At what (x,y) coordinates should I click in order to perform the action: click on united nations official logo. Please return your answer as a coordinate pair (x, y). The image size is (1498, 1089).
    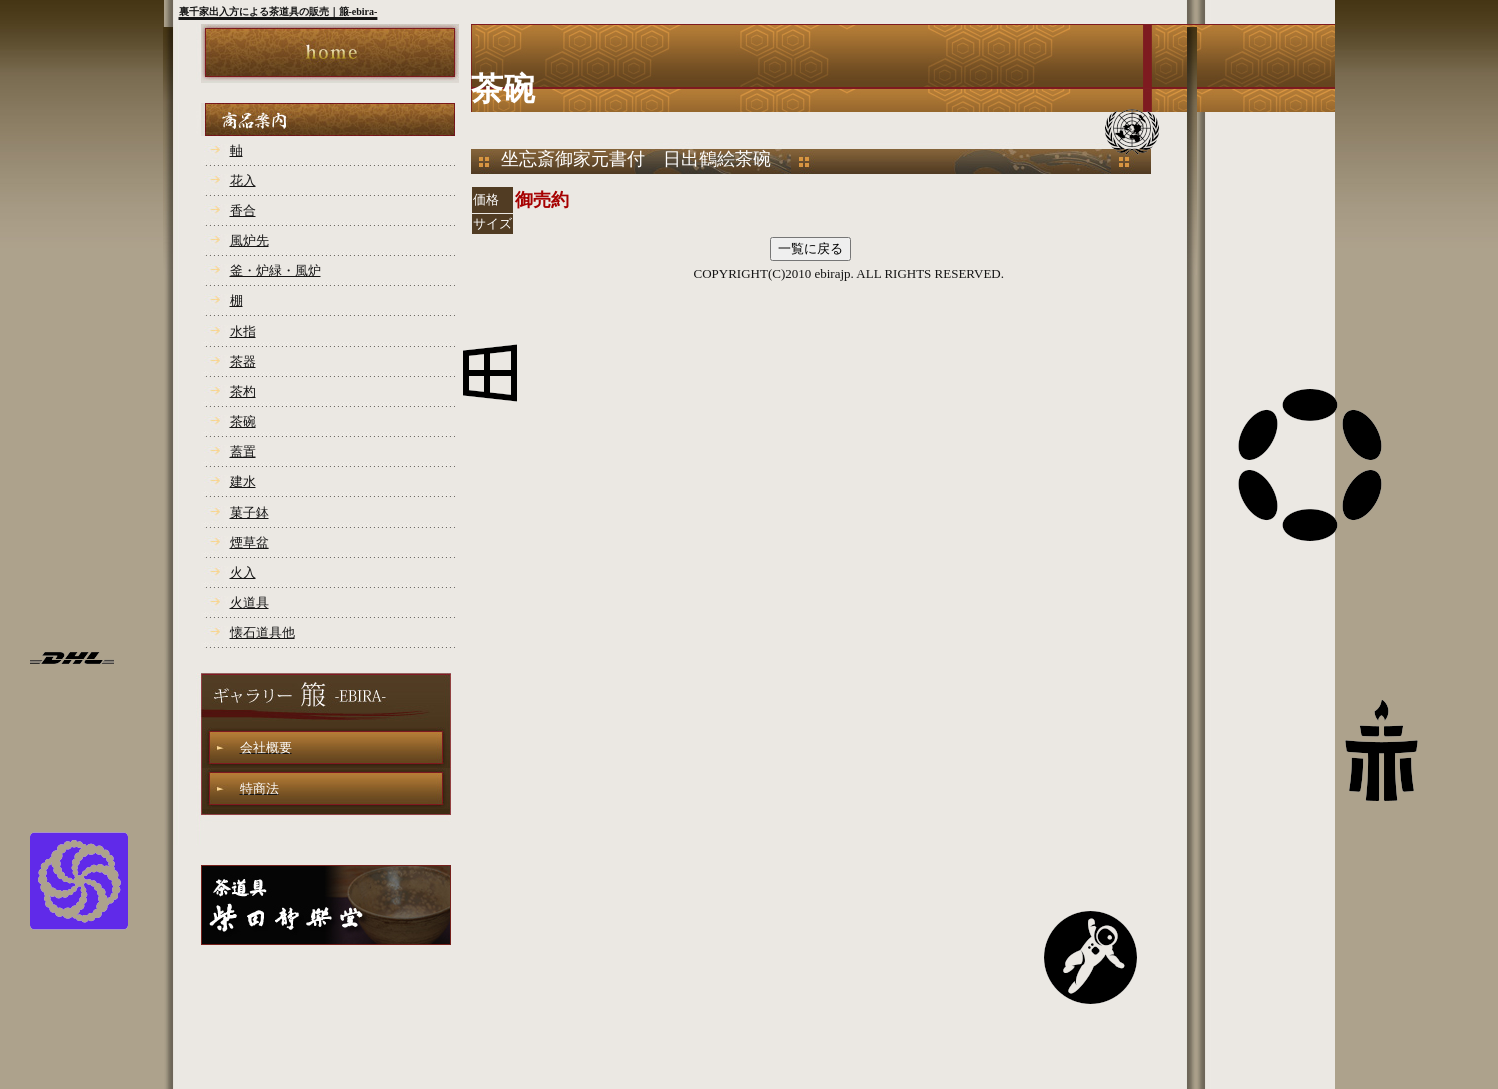
    Looking at the image, I should click on (1132, 132).